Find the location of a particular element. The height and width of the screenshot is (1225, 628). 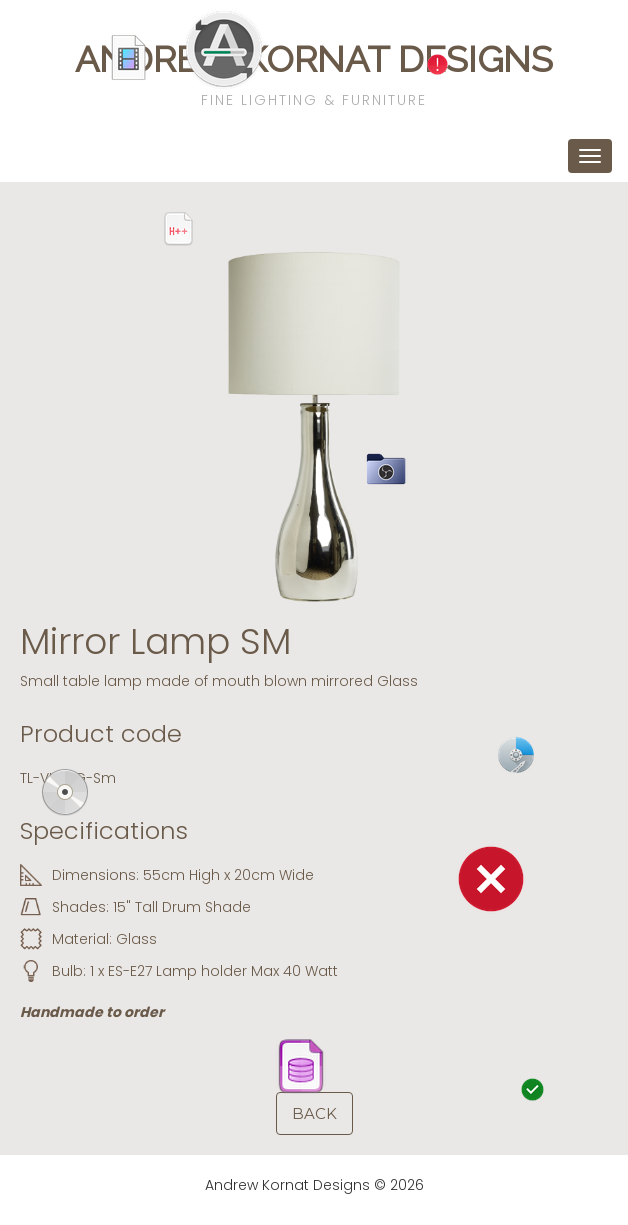

access disk partition settings is located at coordinates (516, 755).